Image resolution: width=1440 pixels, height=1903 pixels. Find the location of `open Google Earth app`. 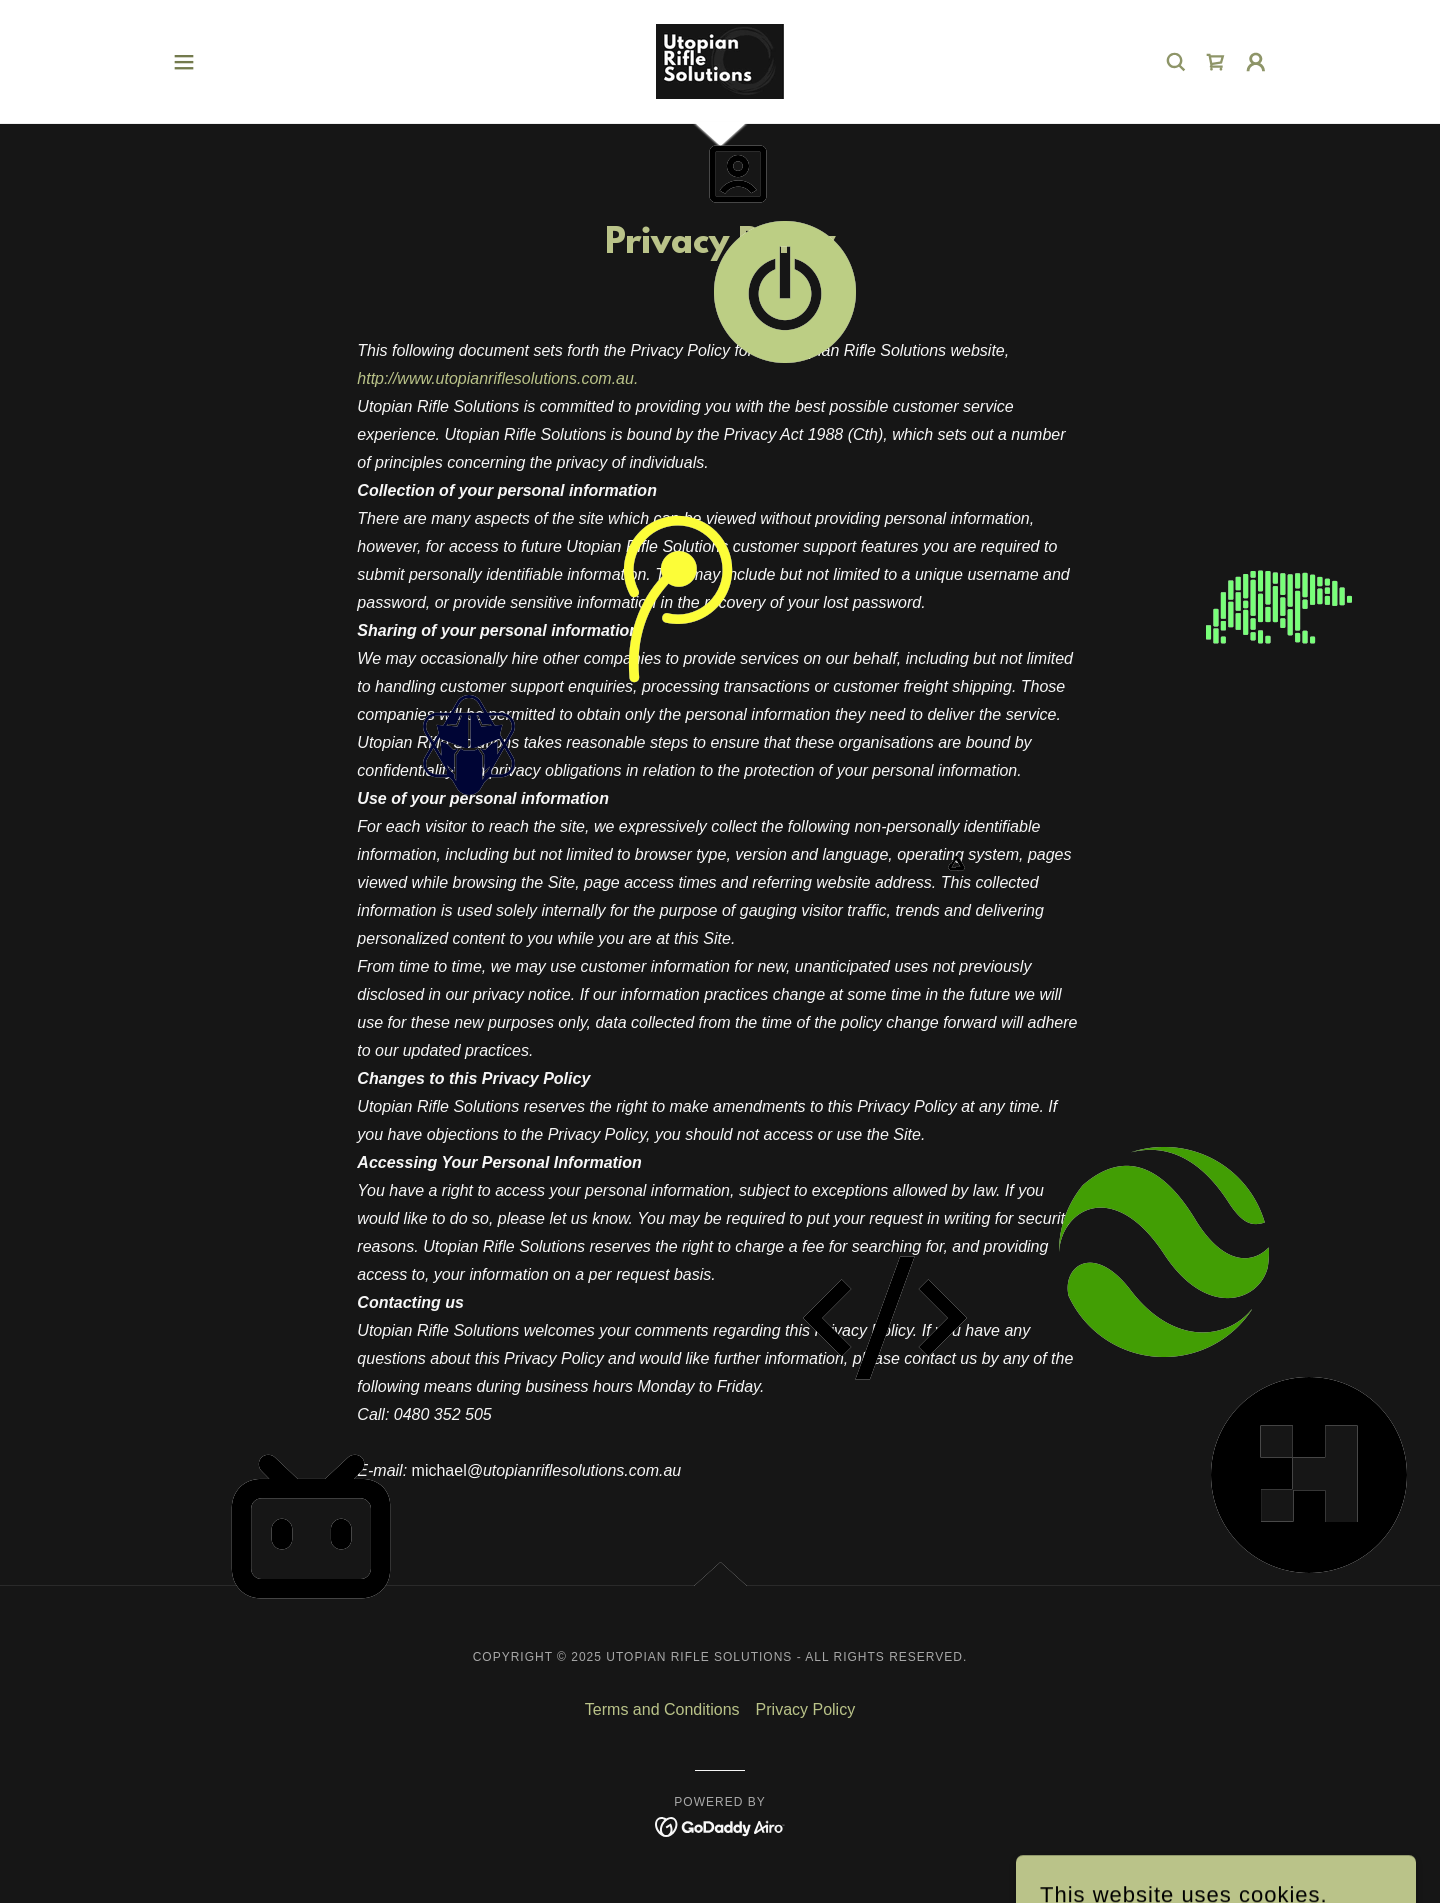

open Google Earth app is located at coordinates (1164, 1252).